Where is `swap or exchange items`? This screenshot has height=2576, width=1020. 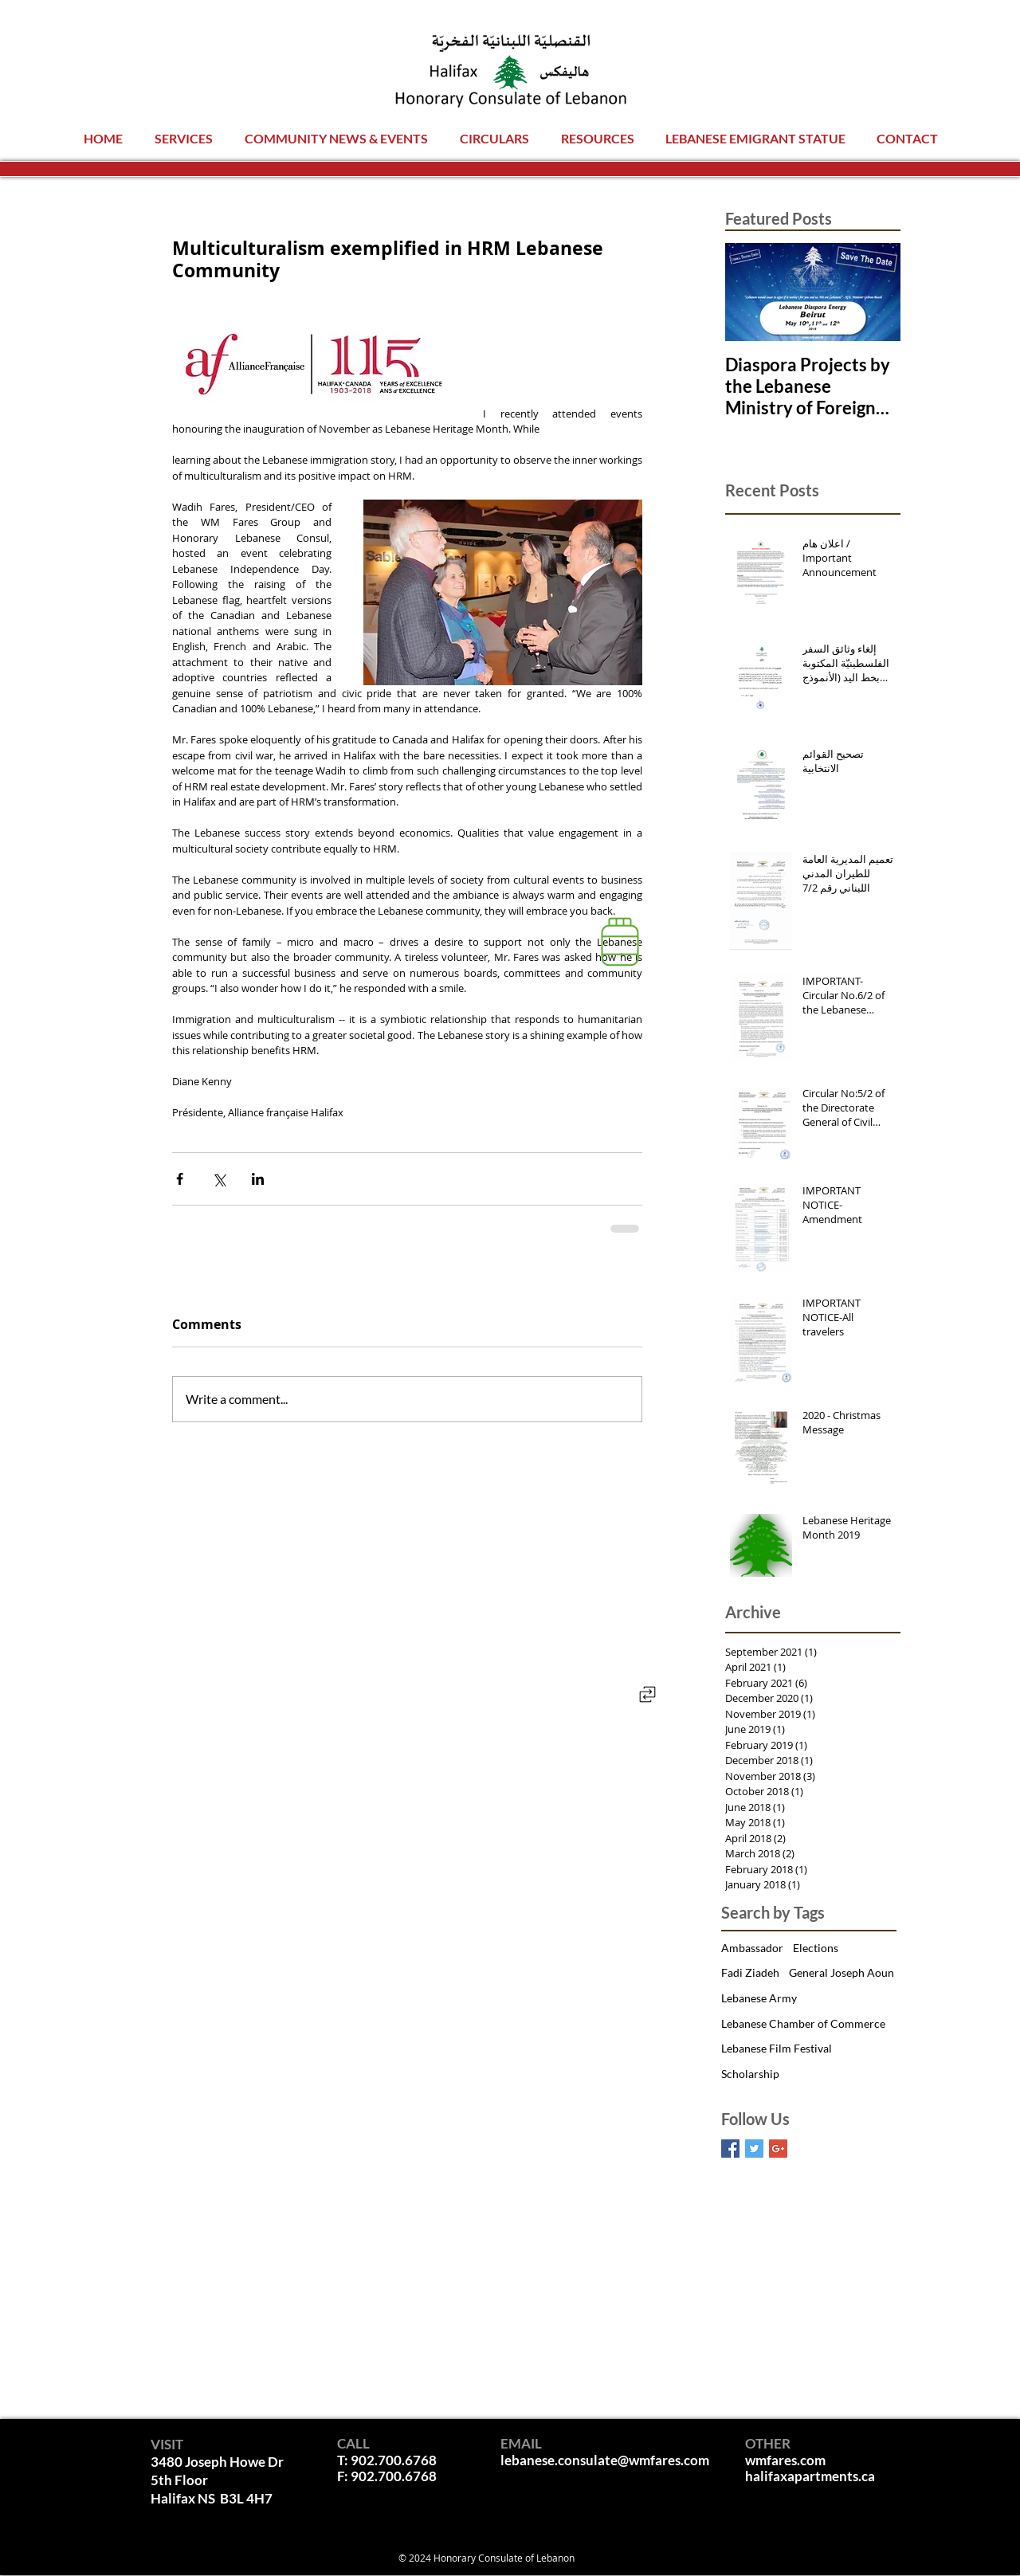
swap or exchange items is located at coordinates (647, 1694).